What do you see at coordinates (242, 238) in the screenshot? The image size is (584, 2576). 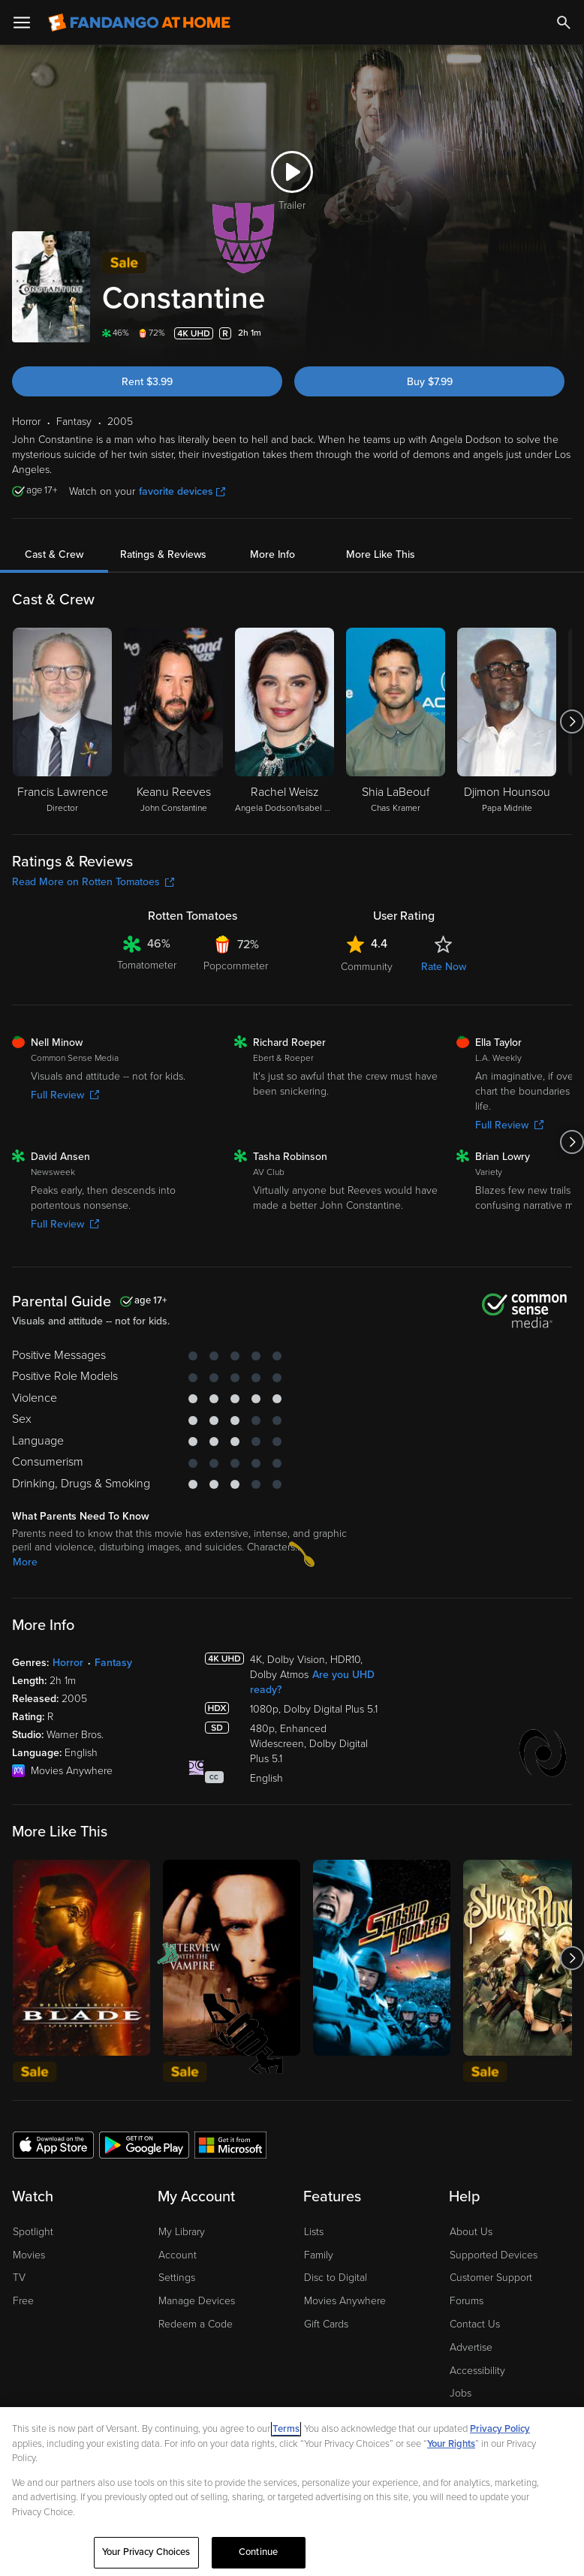 I see `access tribal or cultural themed game content` at bounding box center [242, 238].